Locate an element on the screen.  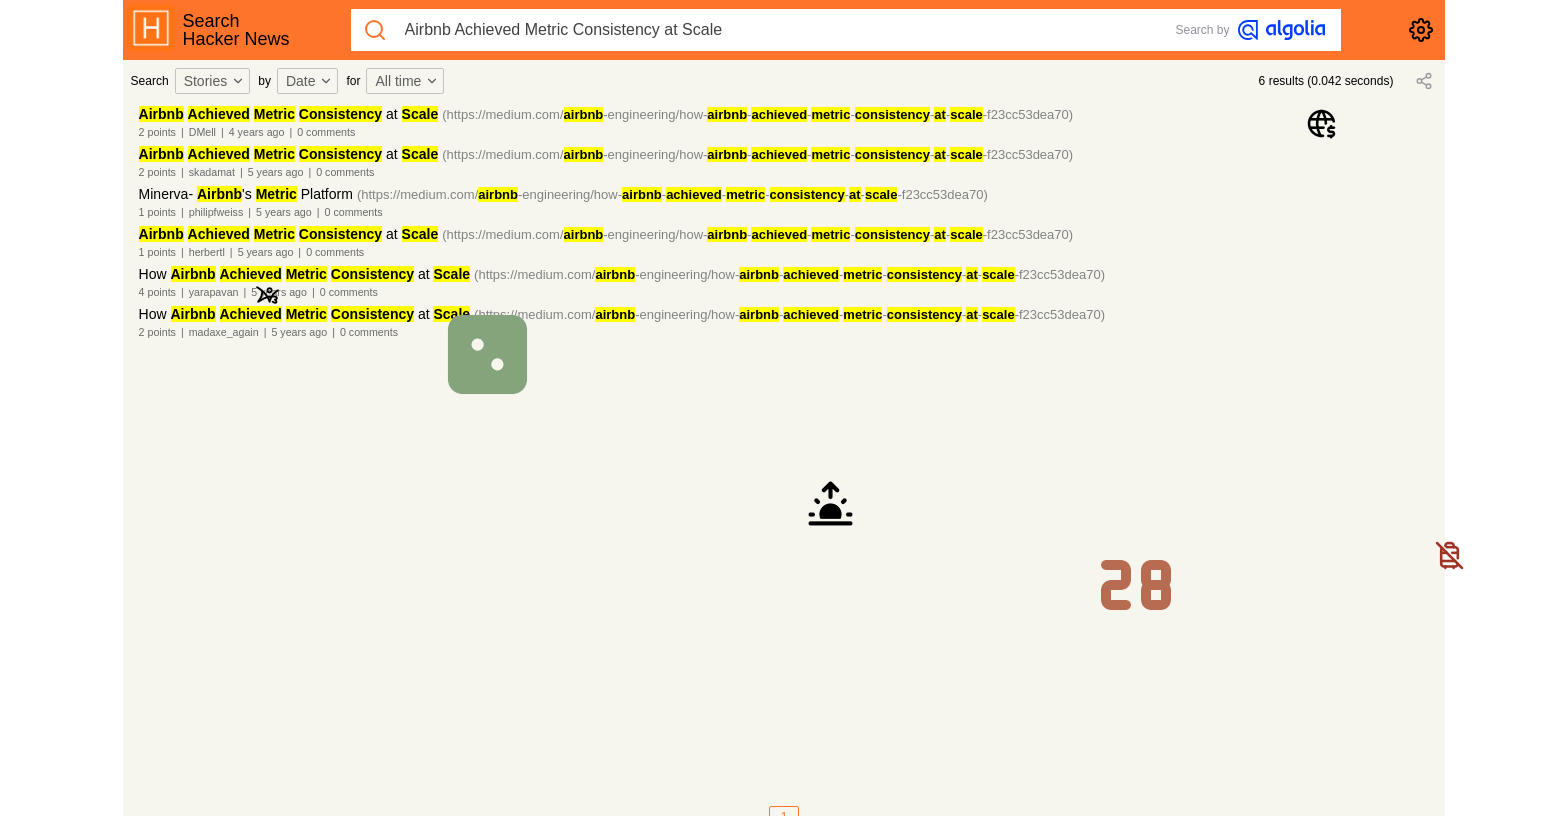
access international currency exchange is located at coordinates (1321, 123).